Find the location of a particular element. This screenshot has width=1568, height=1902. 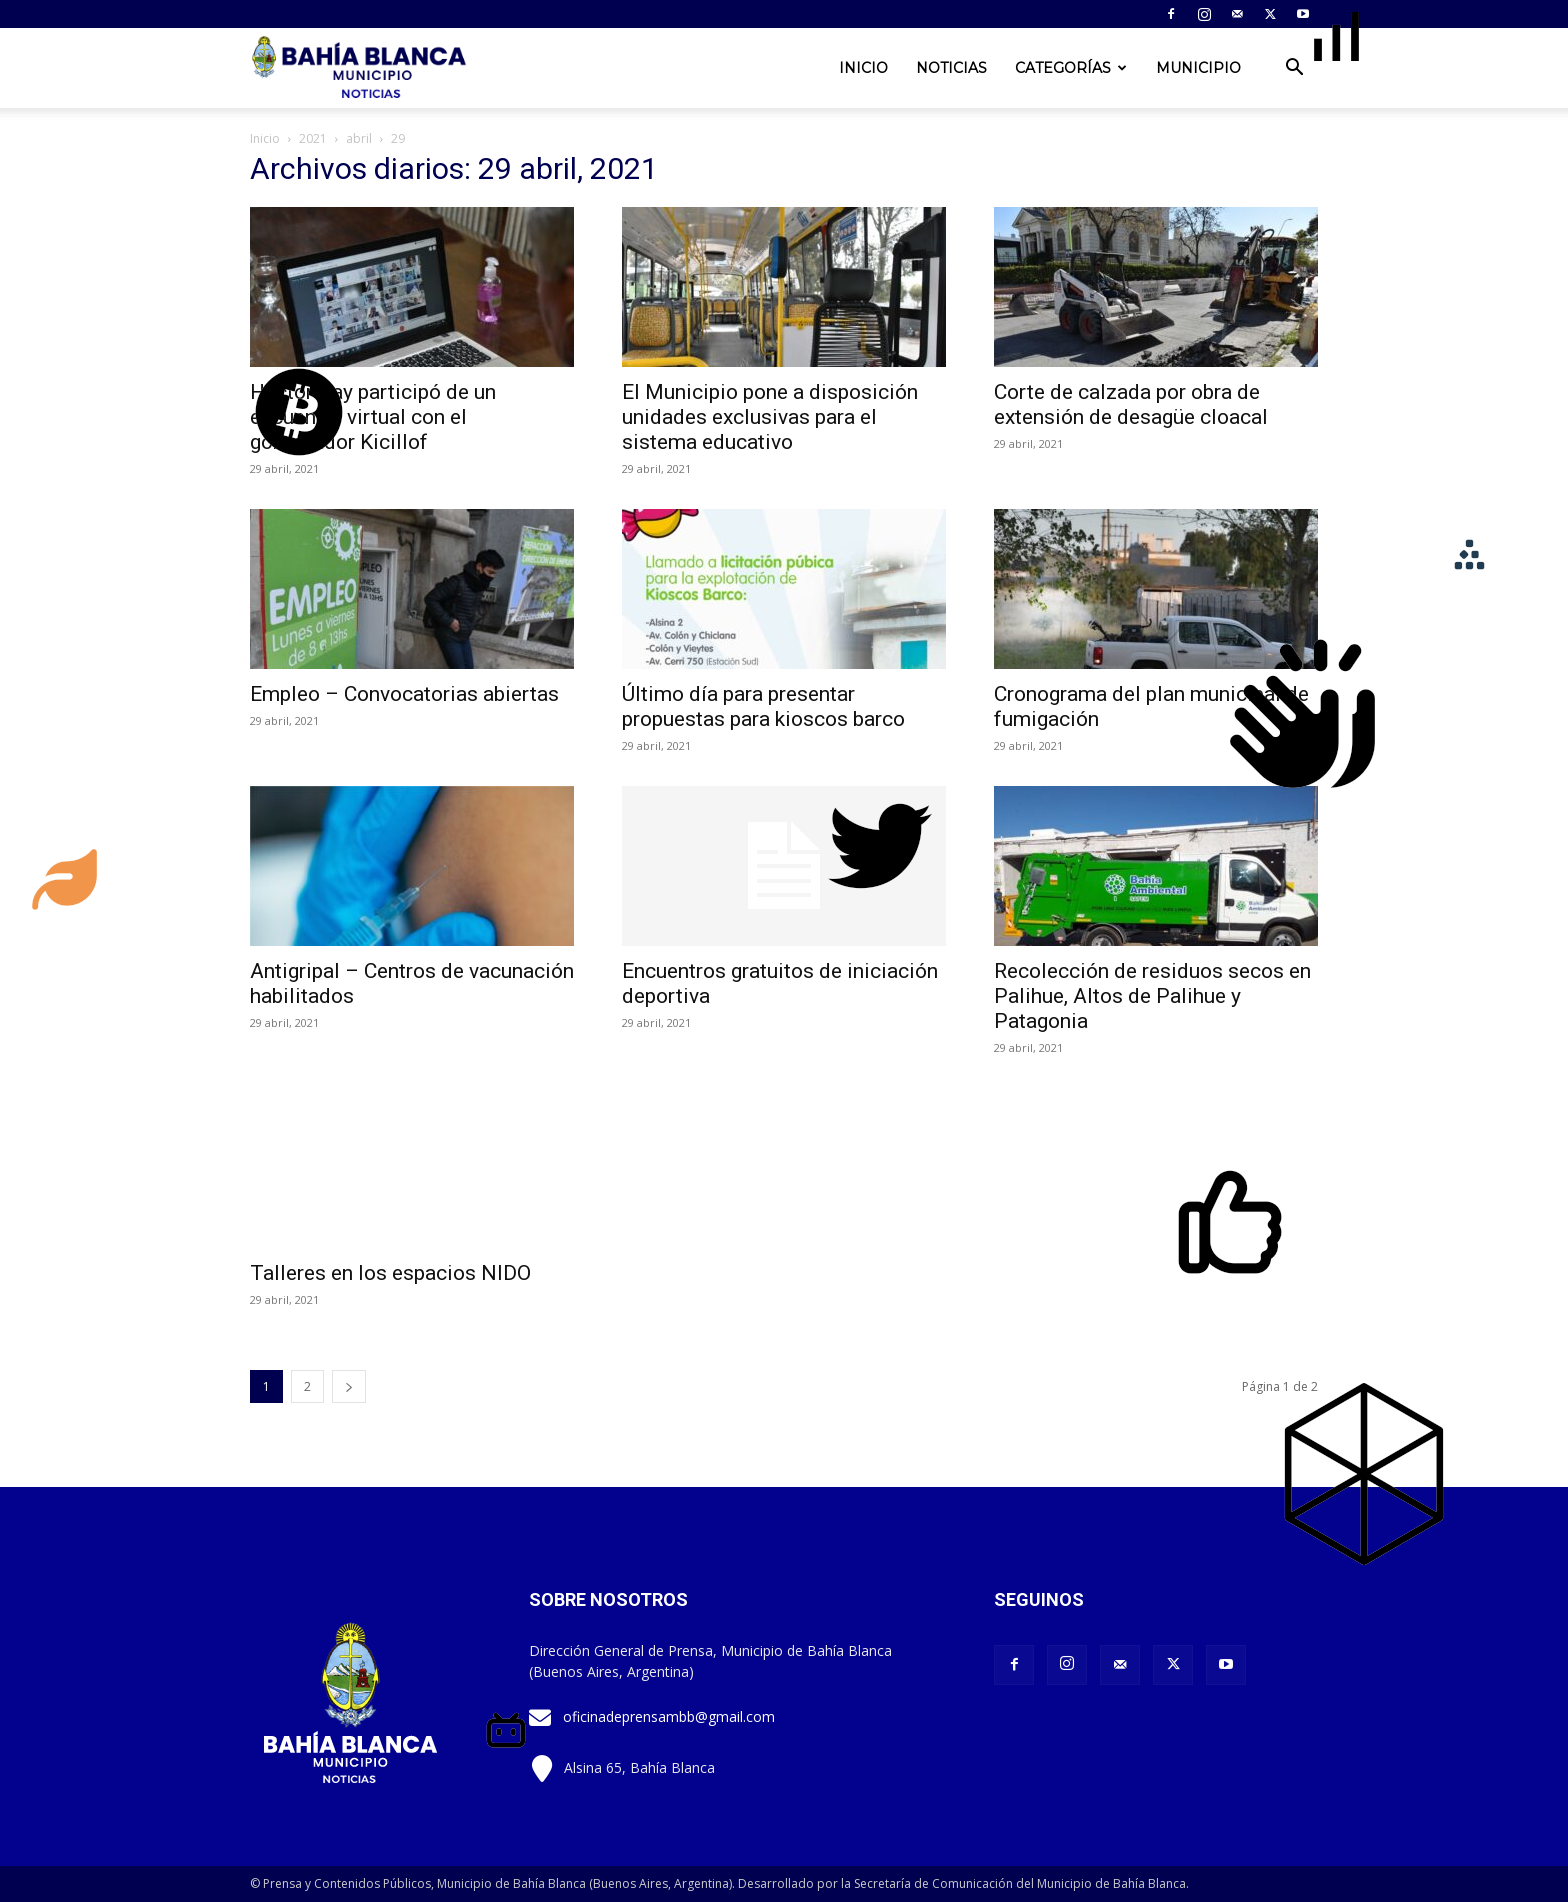

applaud or react with appreciation is located at coordinates (1302, 716).